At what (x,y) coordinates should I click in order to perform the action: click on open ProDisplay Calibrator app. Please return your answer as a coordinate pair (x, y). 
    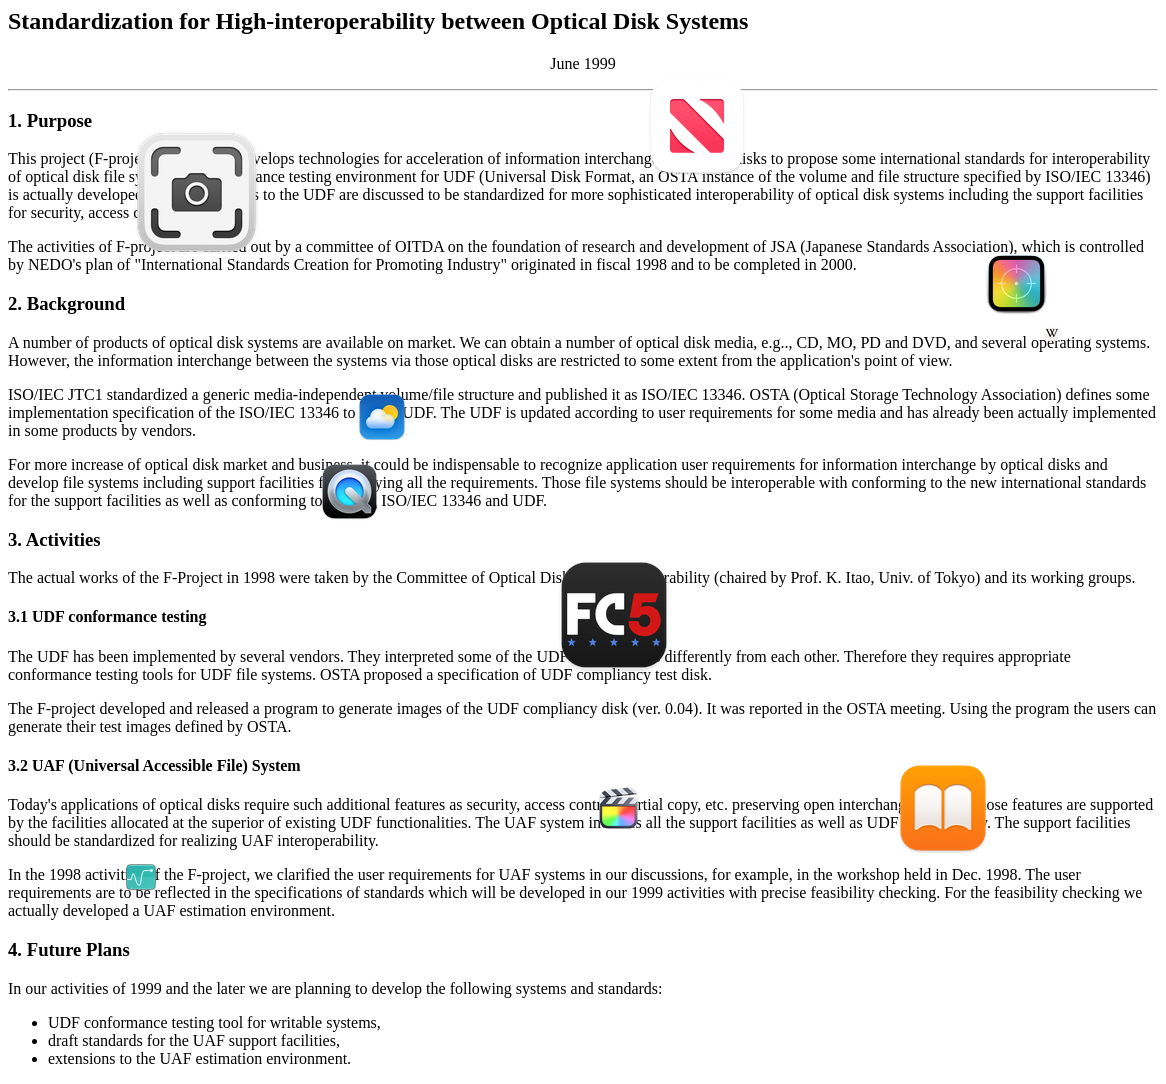
    Looking at the image, I should click on (1016, 283).